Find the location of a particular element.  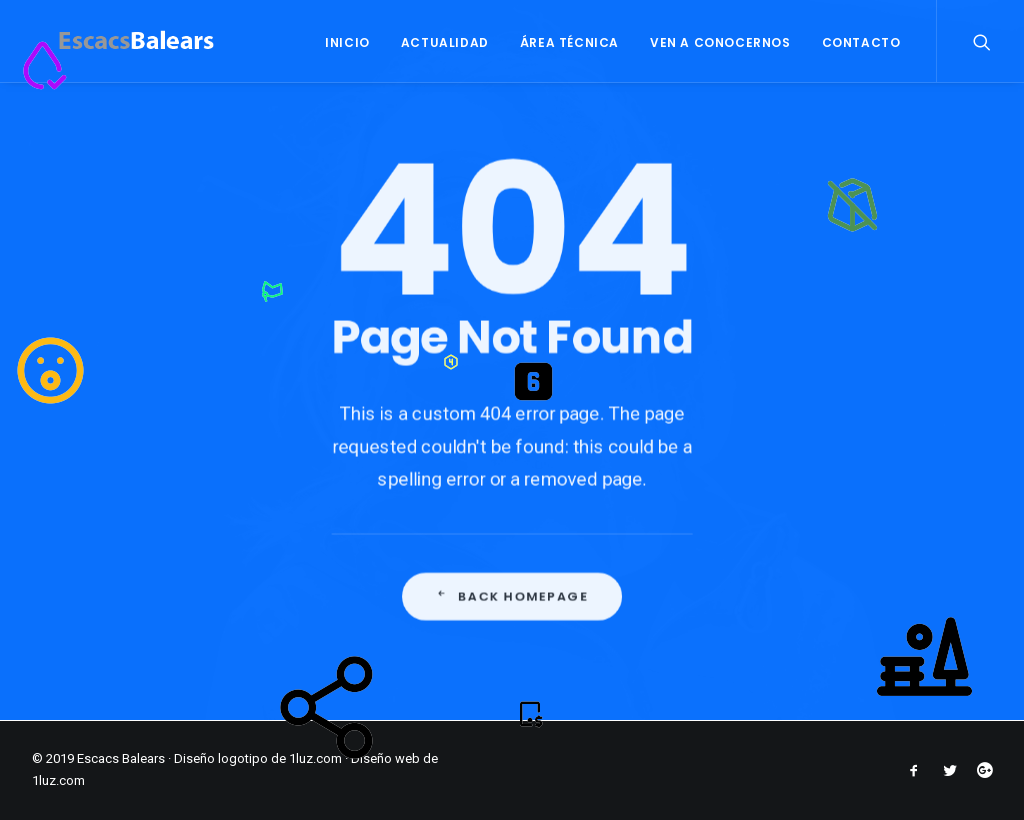

step 4 in a multi-step process is located at coordinates (451, 362).